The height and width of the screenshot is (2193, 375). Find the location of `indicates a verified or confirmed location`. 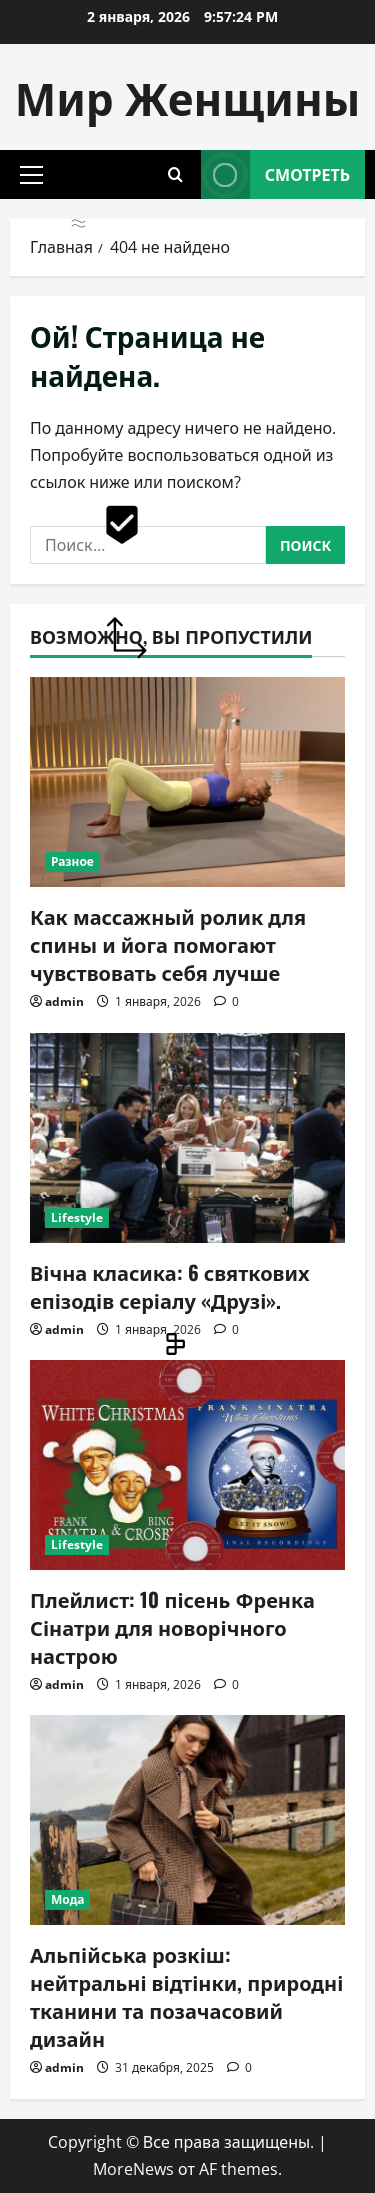

indicates a verified or confirmed location is located at coordinates (122, 525).